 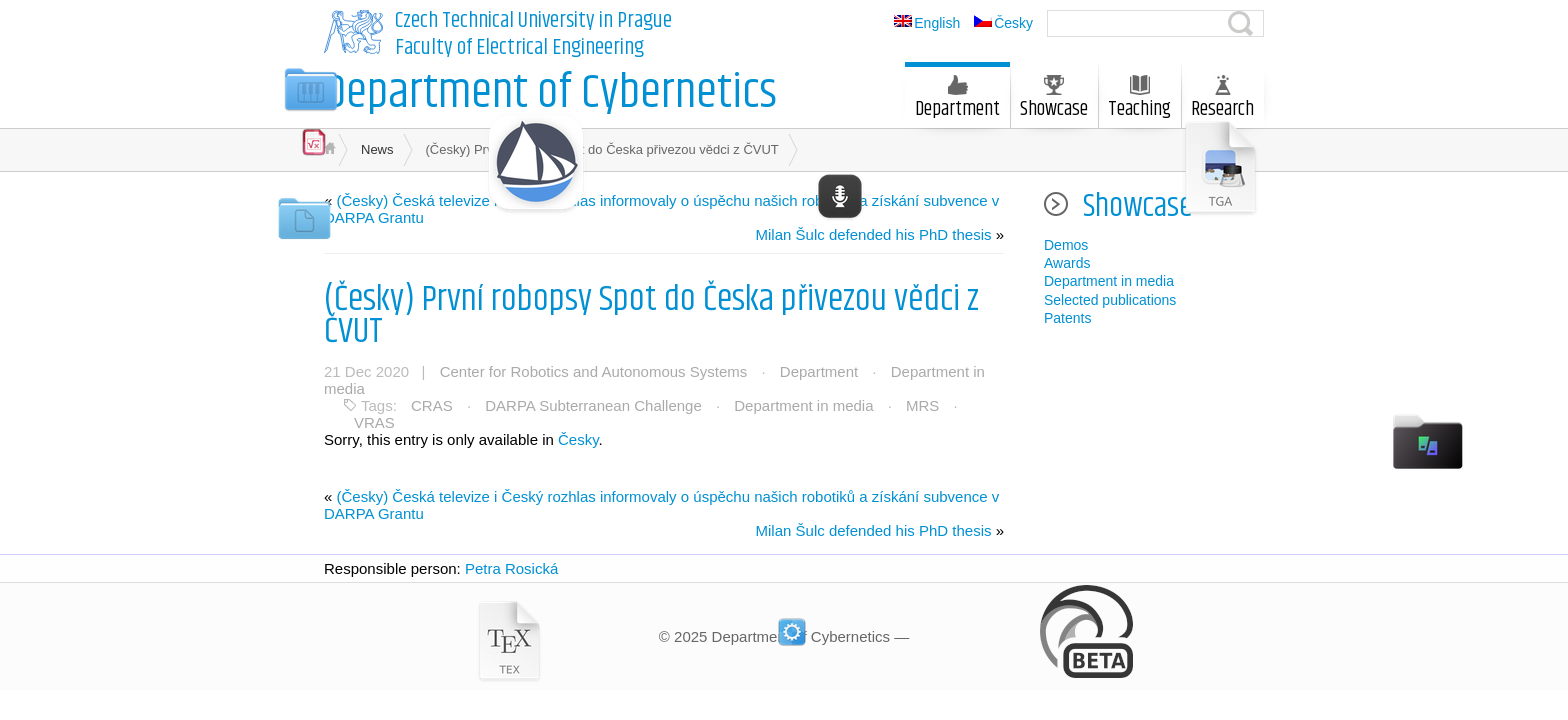 What do you see at coordinates (1086, 631) in the screenshot?
I see `open microsoft edge beta browser` at bounding box center [1086, 631].